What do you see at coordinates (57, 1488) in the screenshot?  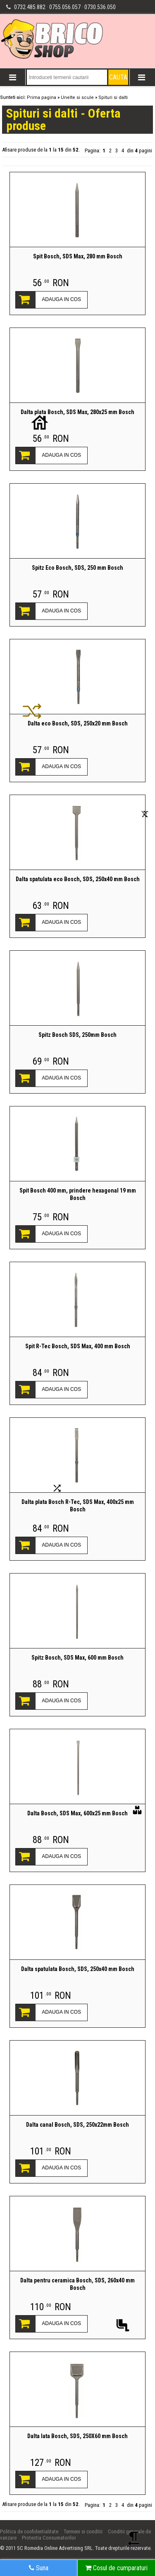 I see `shuffle playlist or queue` at bounding box center [57, 1488].